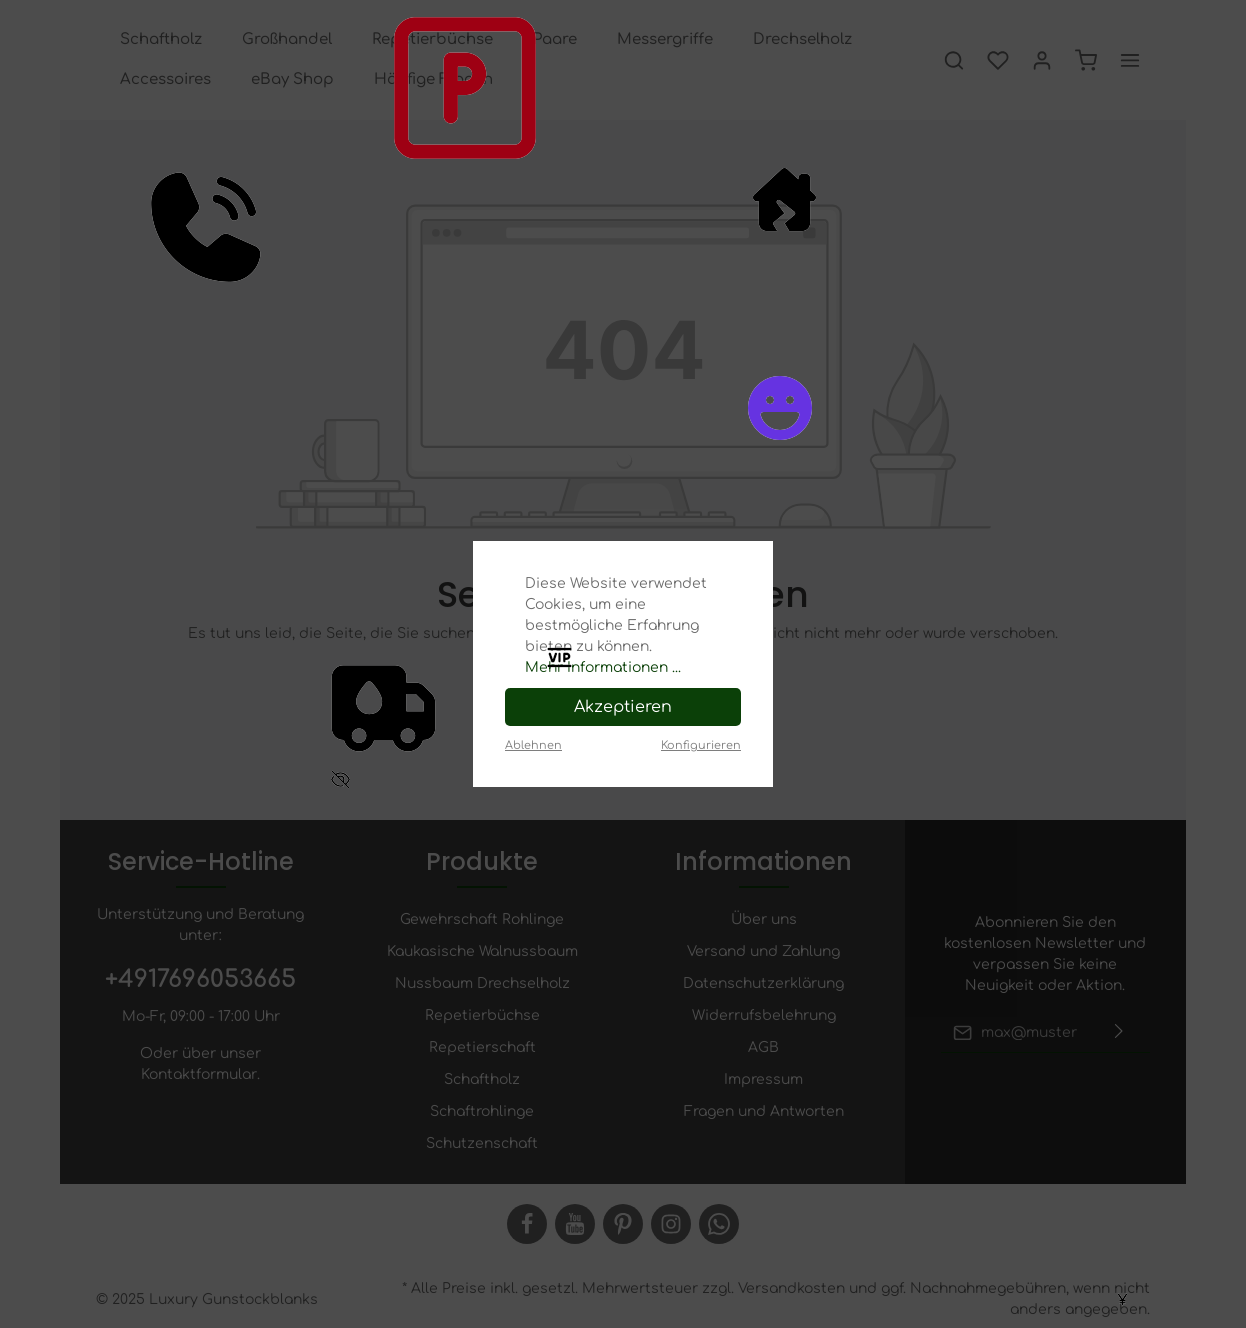  What do you see at coordinates (1122, 1299) in the screenshot?
I see `indicates chinese yuan currency` at bounding box center [1122, 1299].